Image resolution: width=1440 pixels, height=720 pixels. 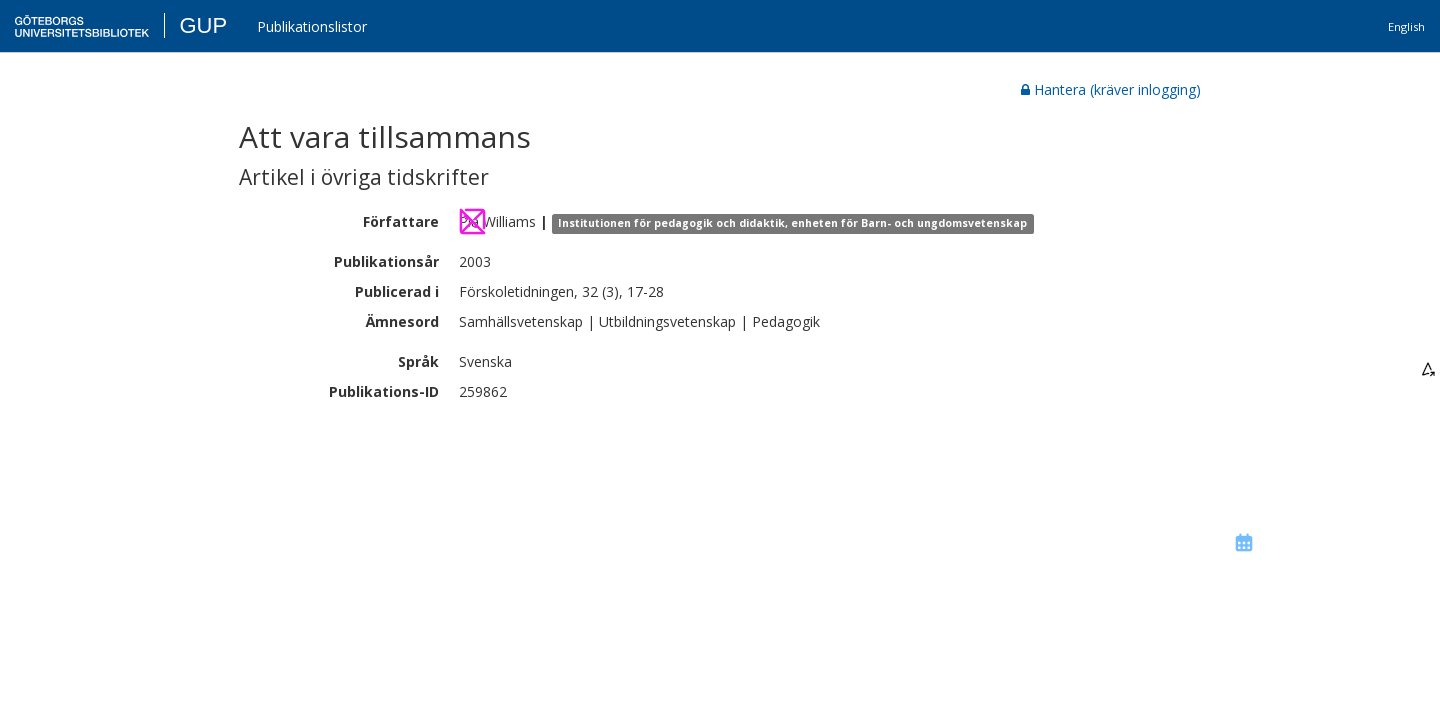 I want to click on view calendar or schedule, so click(x=1244, y=543).